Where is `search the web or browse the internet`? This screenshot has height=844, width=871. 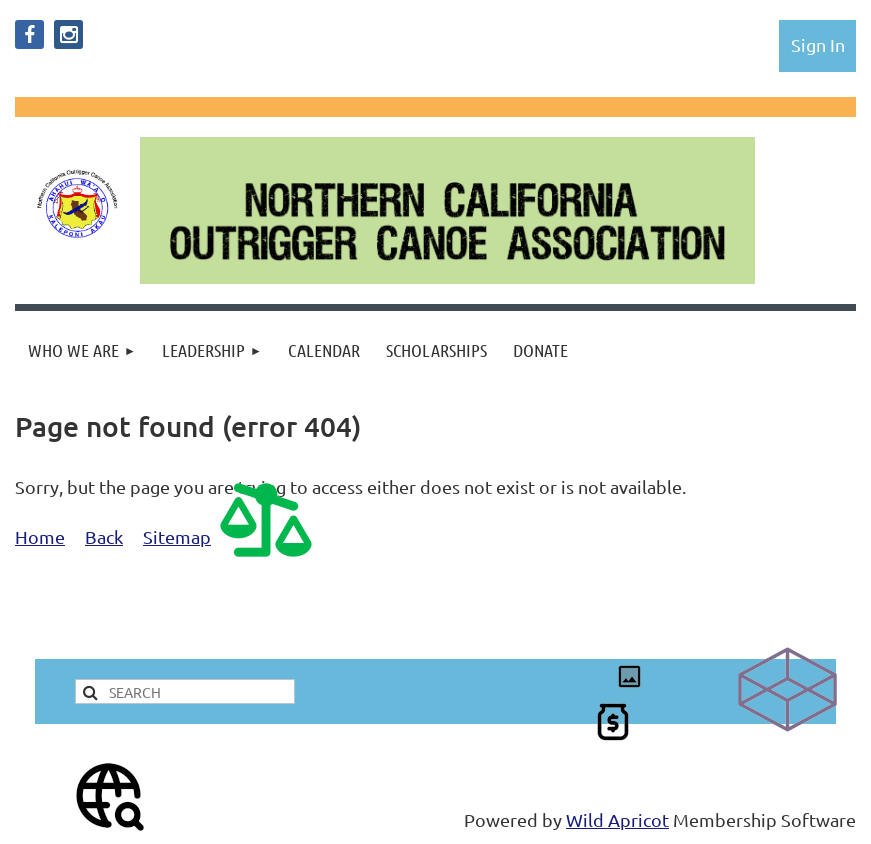 search the web or browse the internet is located at coordinates (108, 795).